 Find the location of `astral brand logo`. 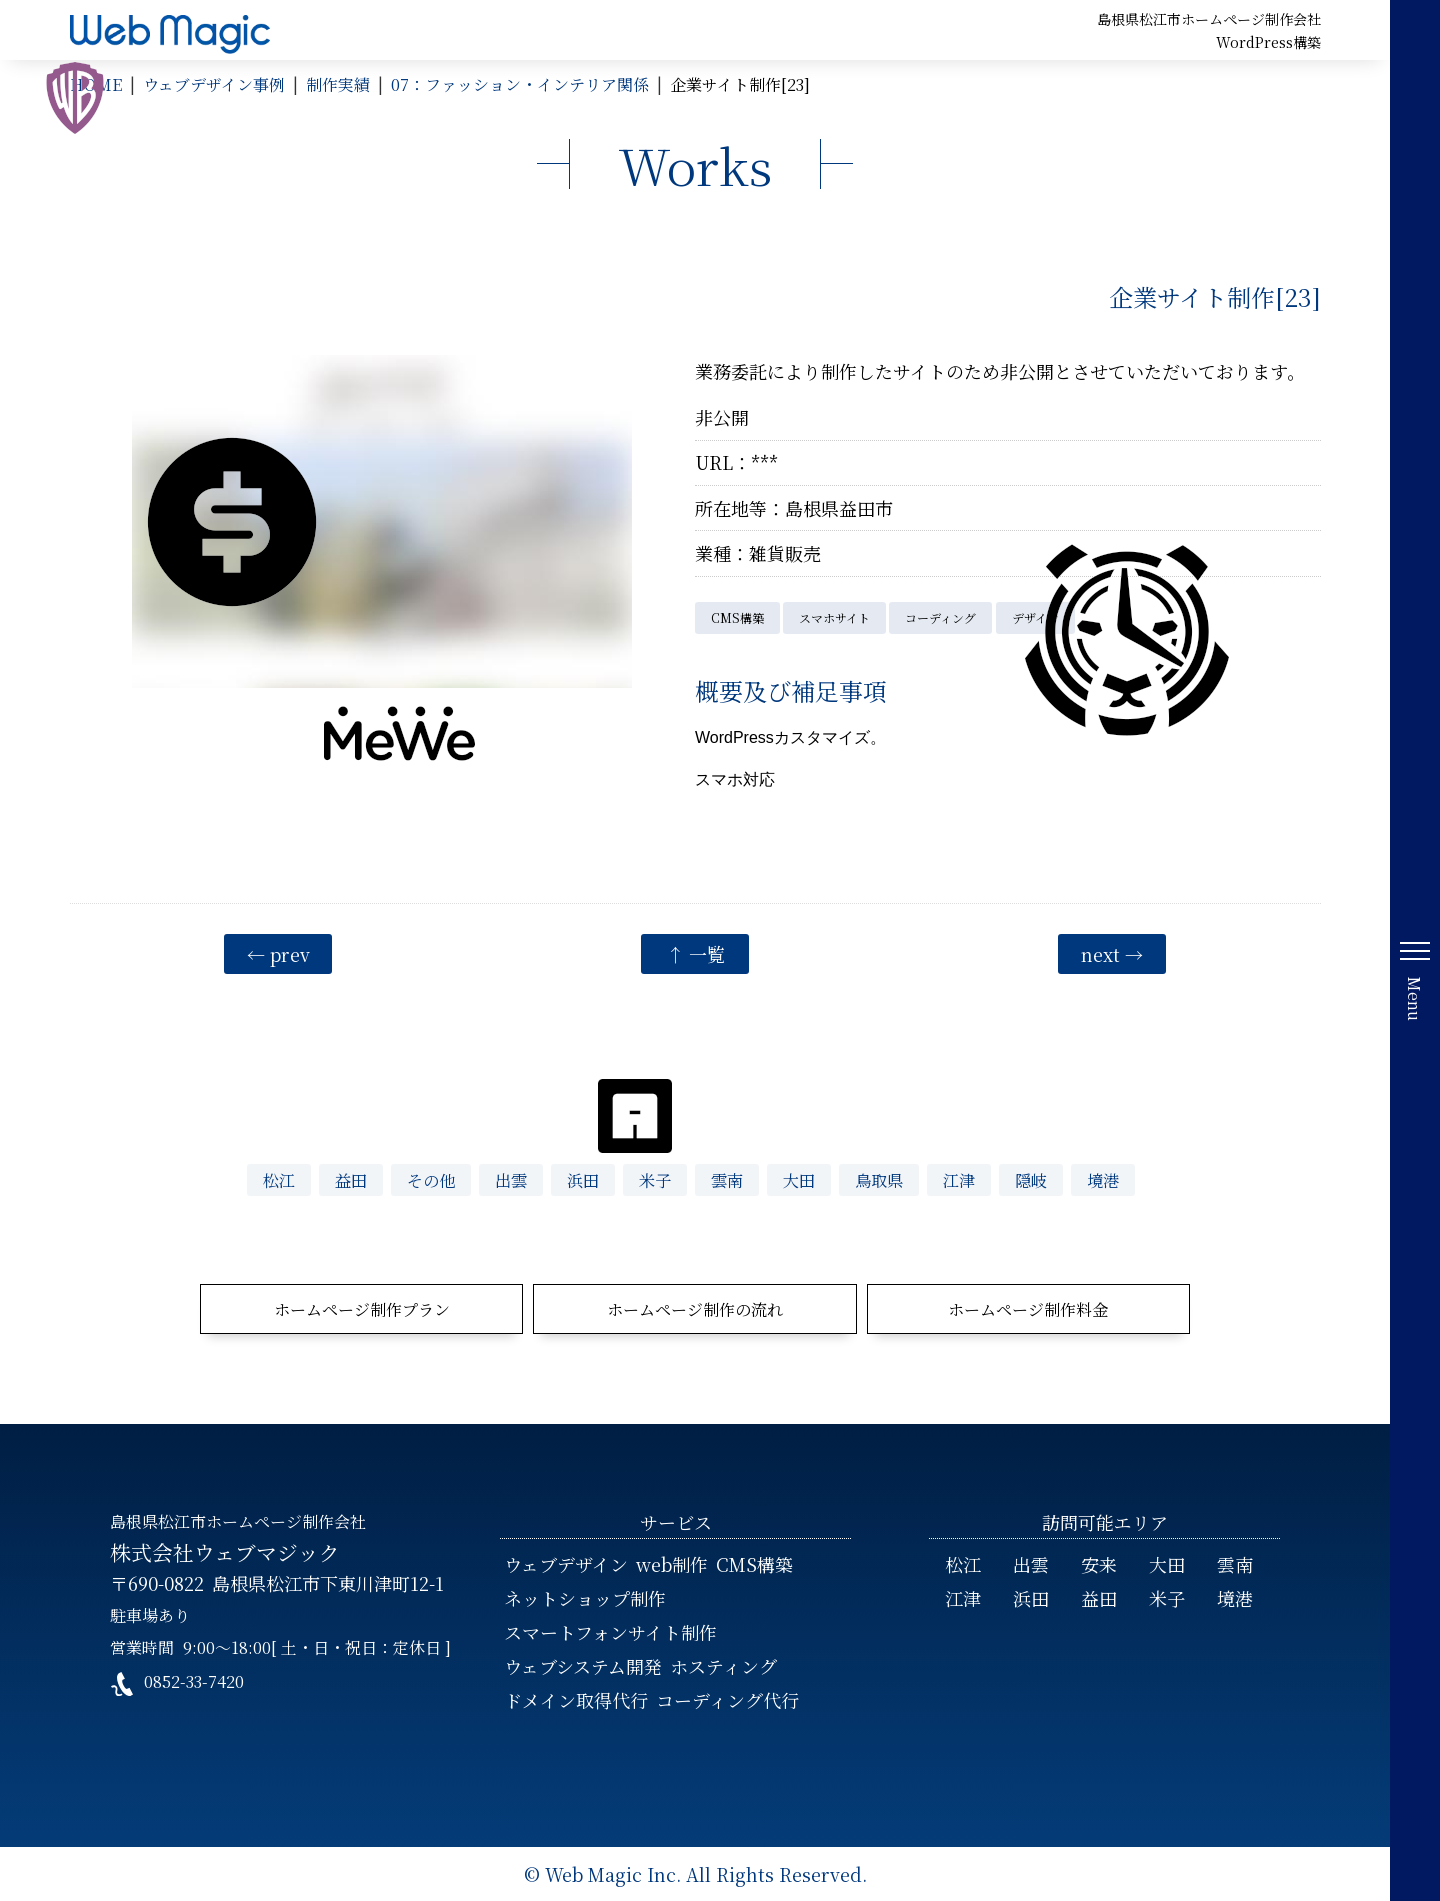

astral brand logo is located at coordinates (635, 1116).